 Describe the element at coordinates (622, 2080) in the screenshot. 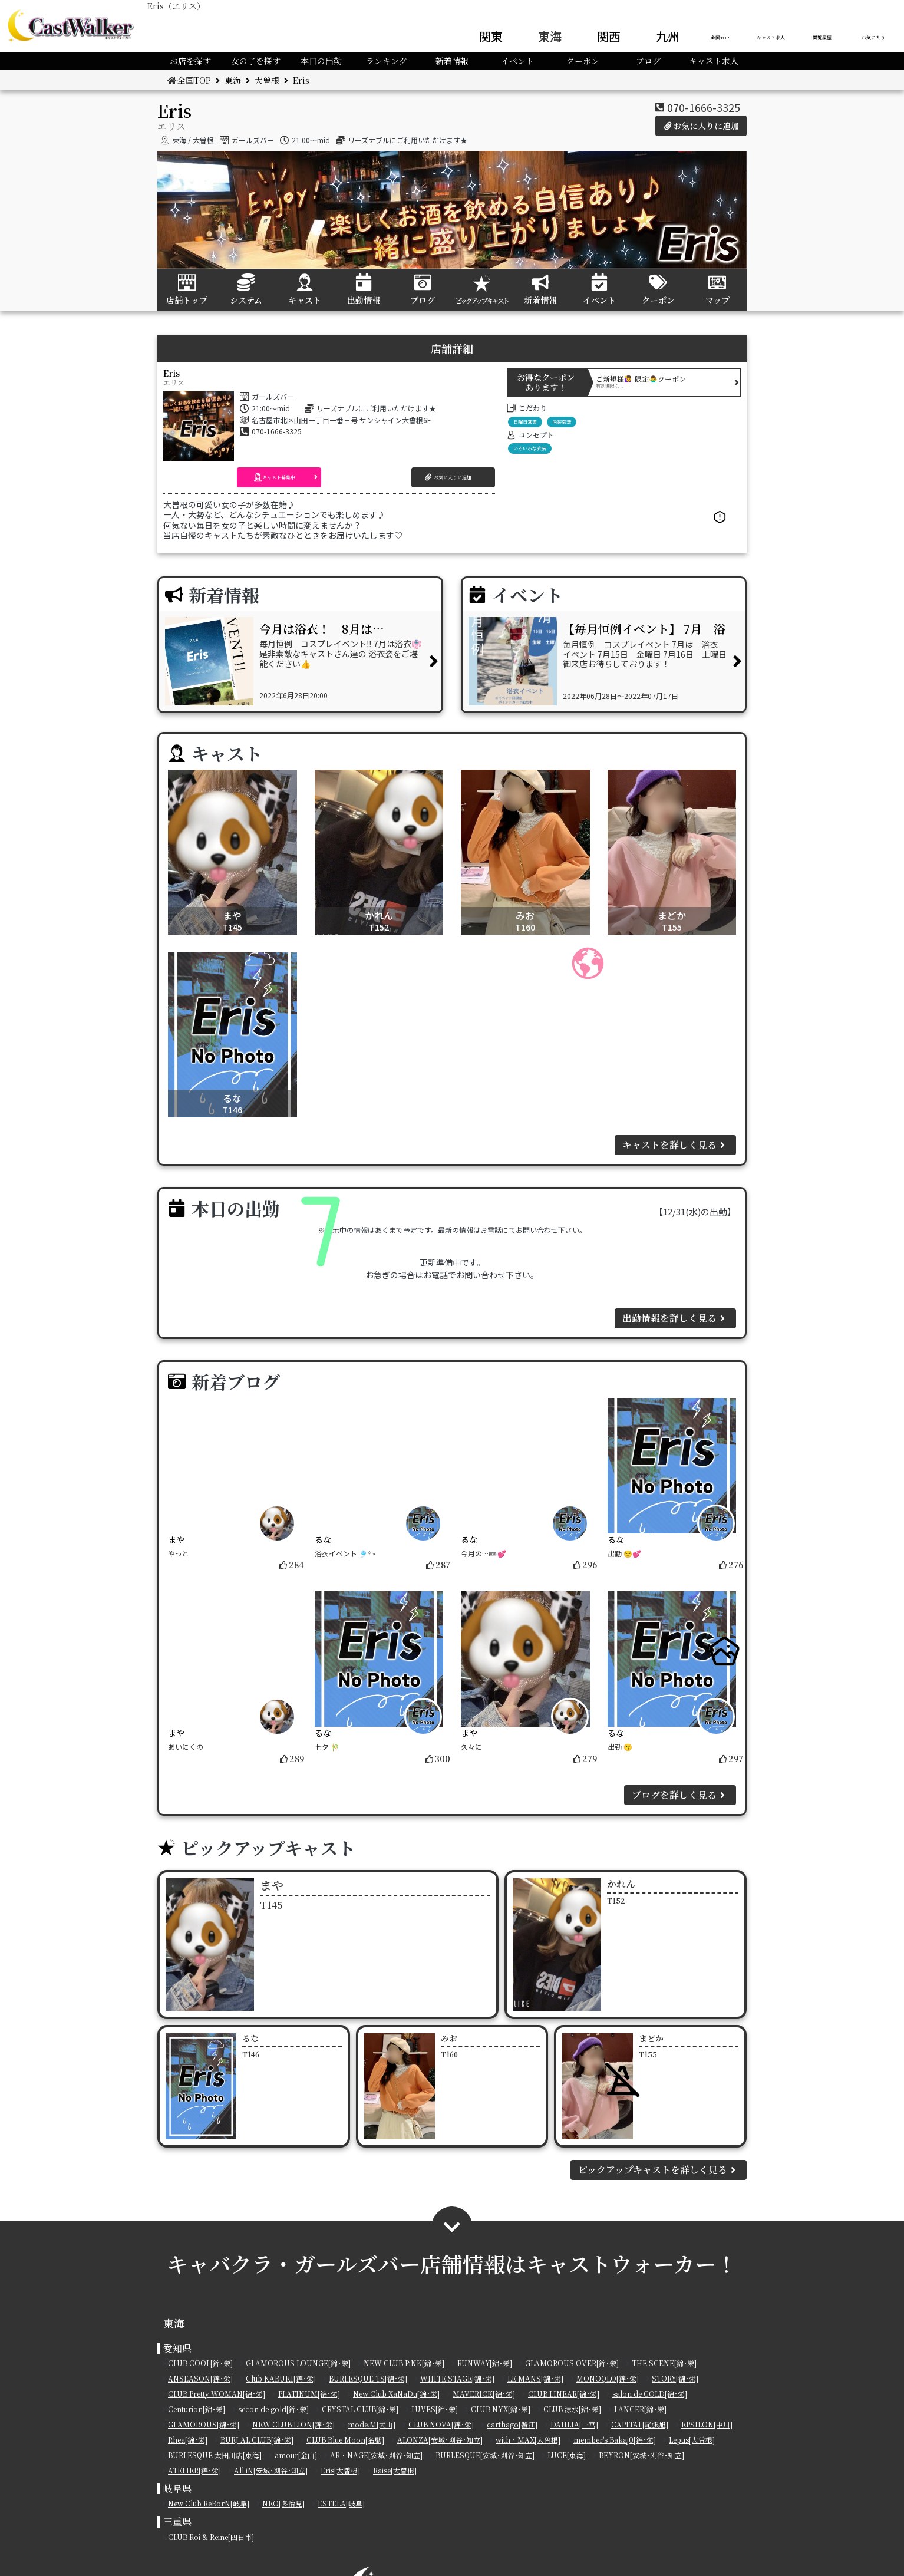

I see `disable construction or roadwork warnings` at that location.